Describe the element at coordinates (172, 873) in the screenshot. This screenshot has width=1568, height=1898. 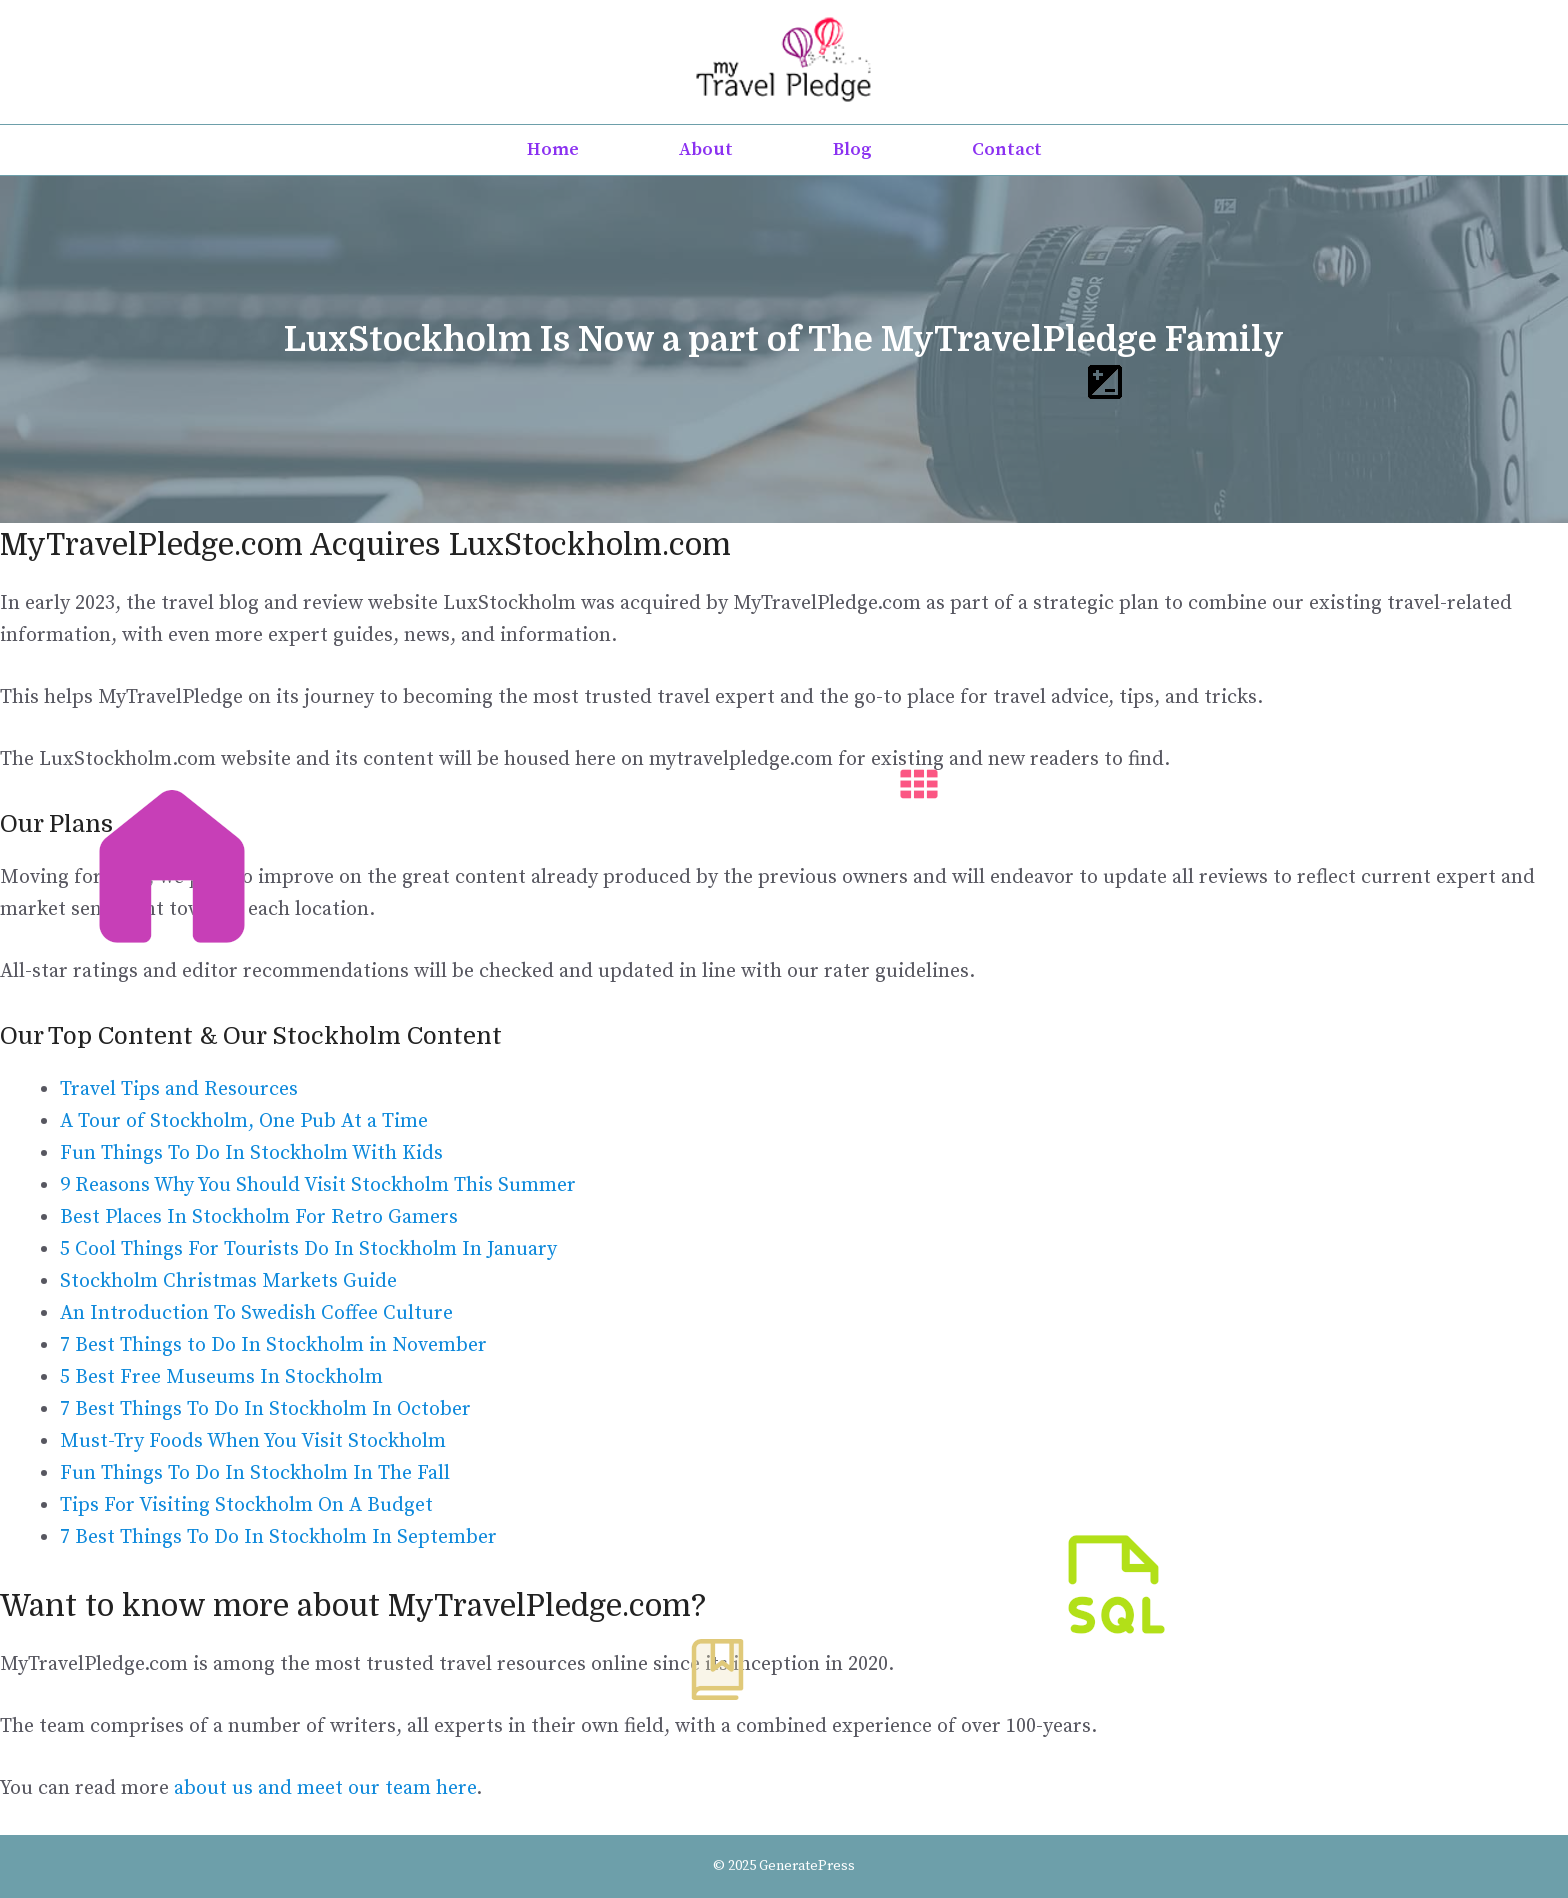
I see `go to home screen` at that location.